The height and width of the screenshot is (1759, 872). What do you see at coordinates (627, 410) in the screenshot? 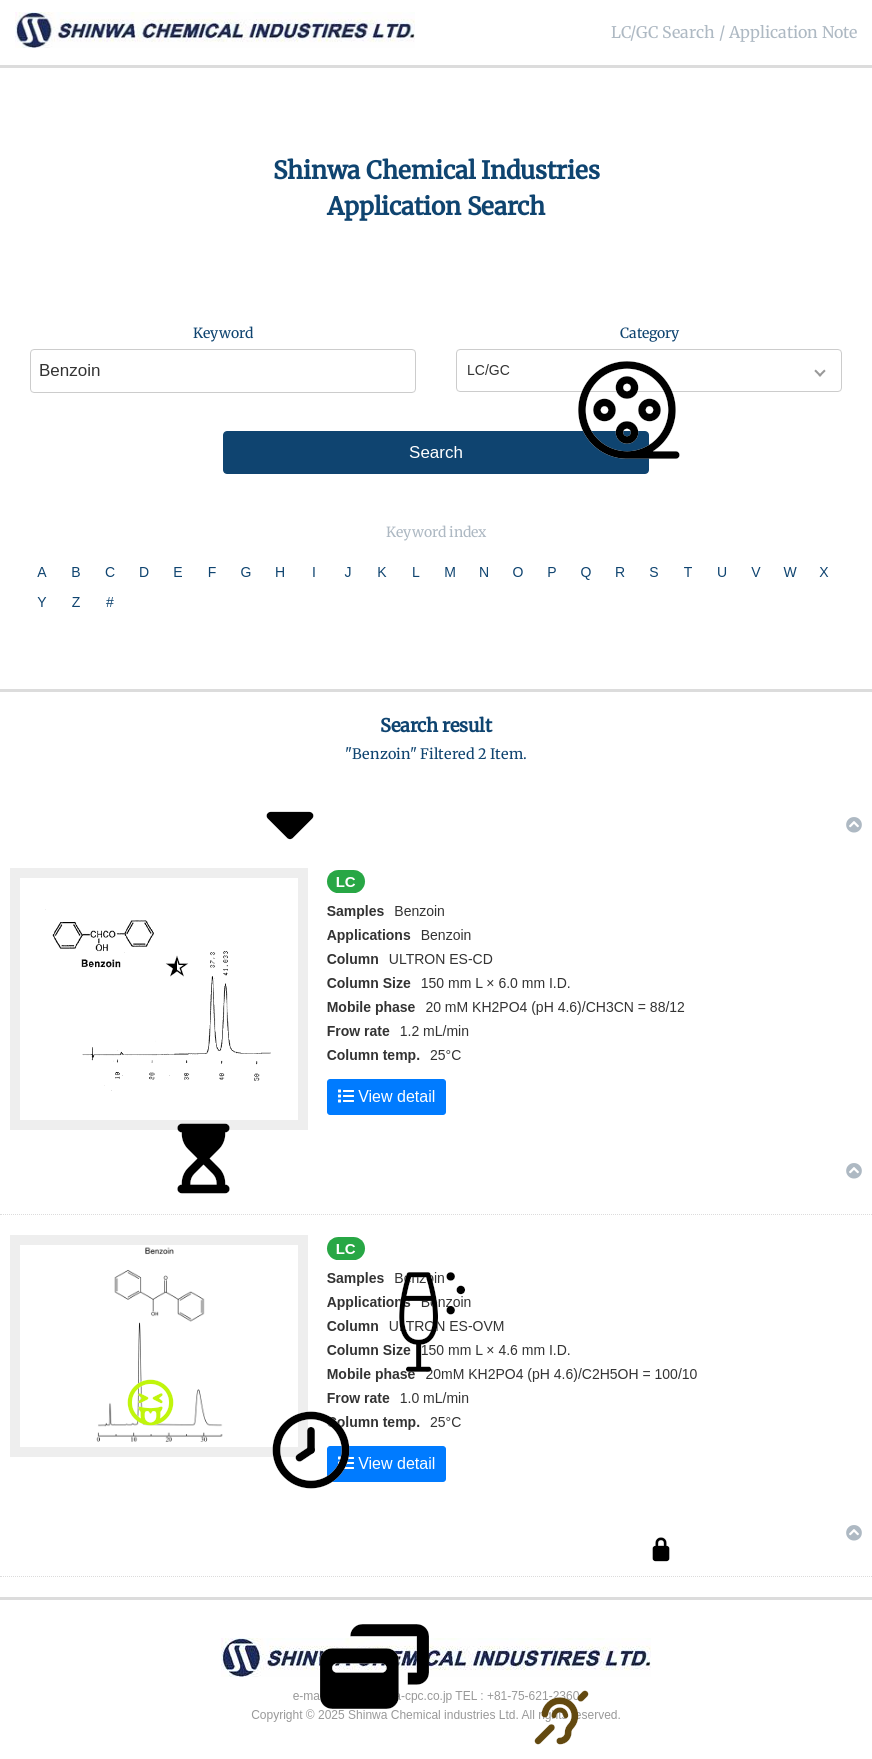
I see `access video or film library` at bounding box center [627, 410].